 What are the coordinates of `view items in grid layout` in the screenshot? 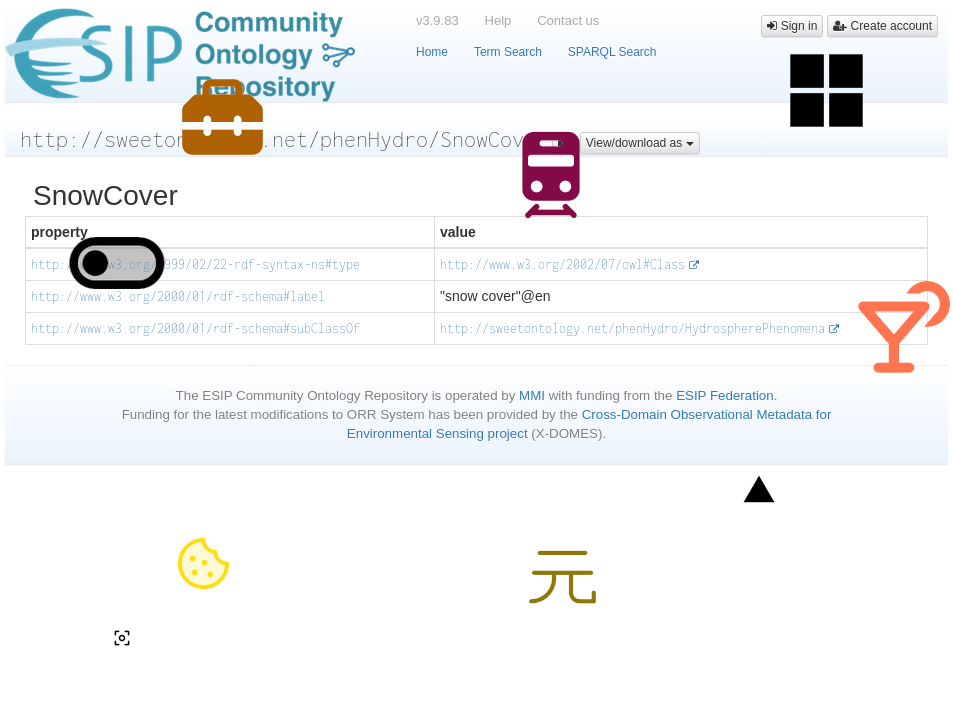 It's located at (826, 90).